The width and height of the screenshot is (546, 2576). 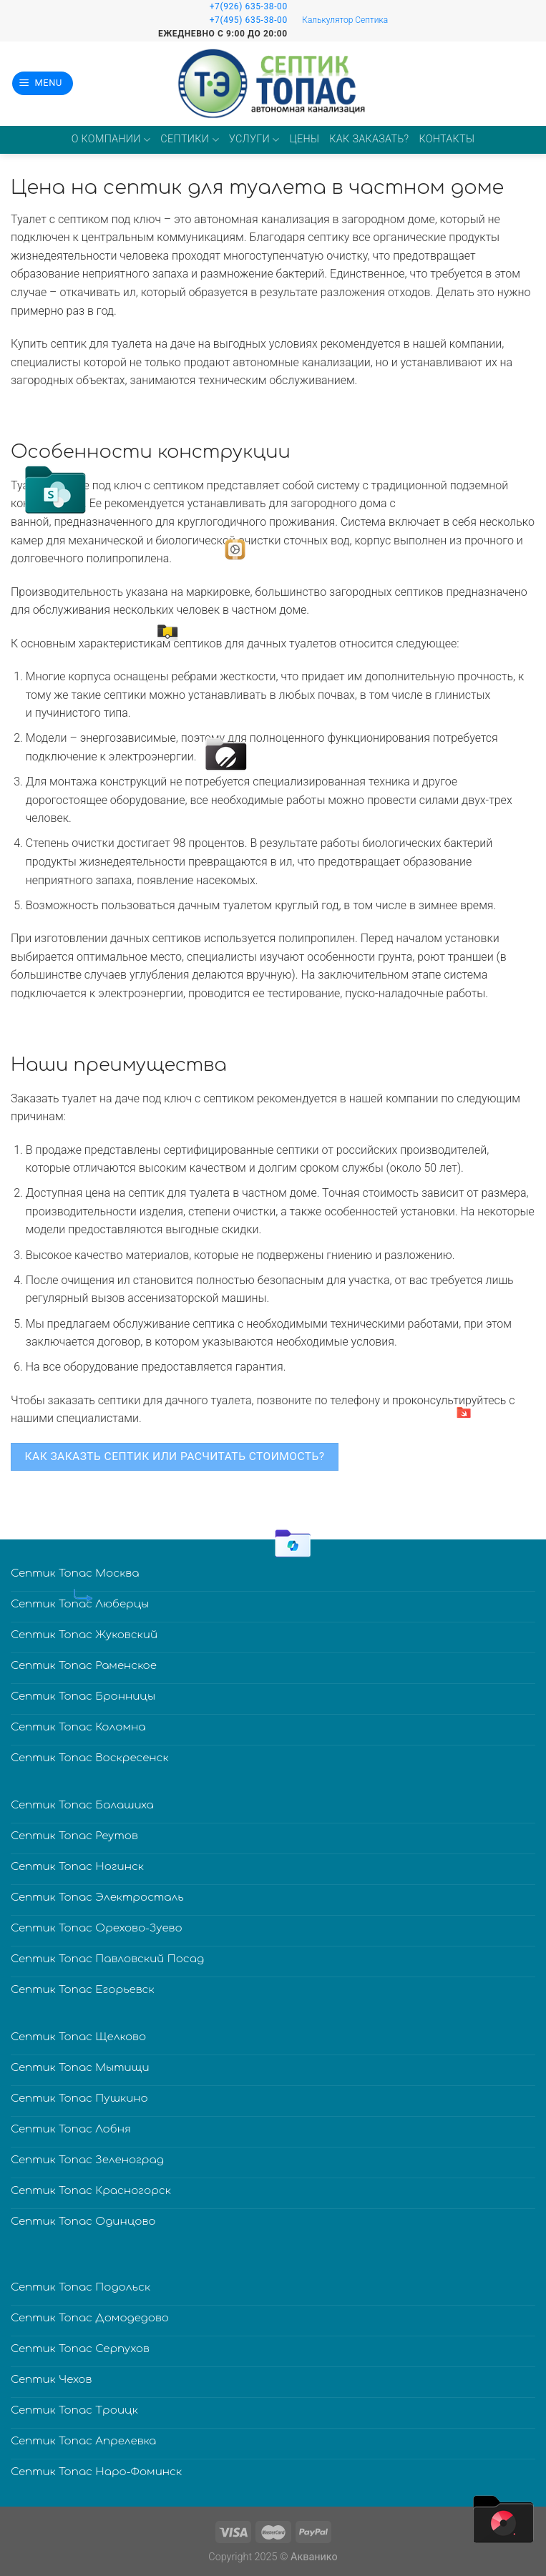 I want to click on forward an email to another recipient, so click(x=83, y=1594).